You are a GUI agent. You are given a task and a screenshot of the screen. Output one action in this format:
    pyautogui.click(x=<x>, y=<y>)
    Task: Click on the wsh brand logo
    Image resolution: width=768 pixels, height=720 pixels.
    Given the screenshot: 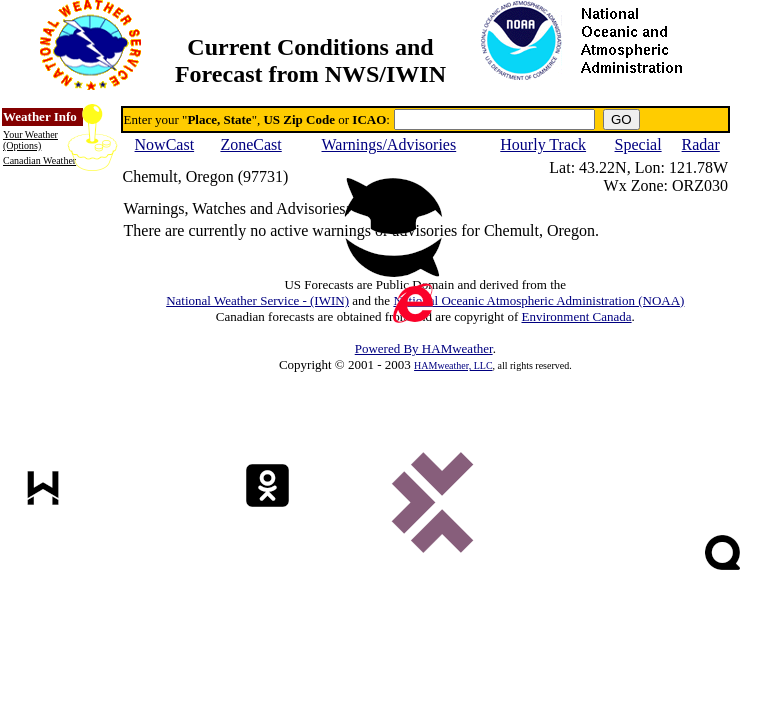 What is the action you would take?
    pyautogui.click(x=43, y=488)
    